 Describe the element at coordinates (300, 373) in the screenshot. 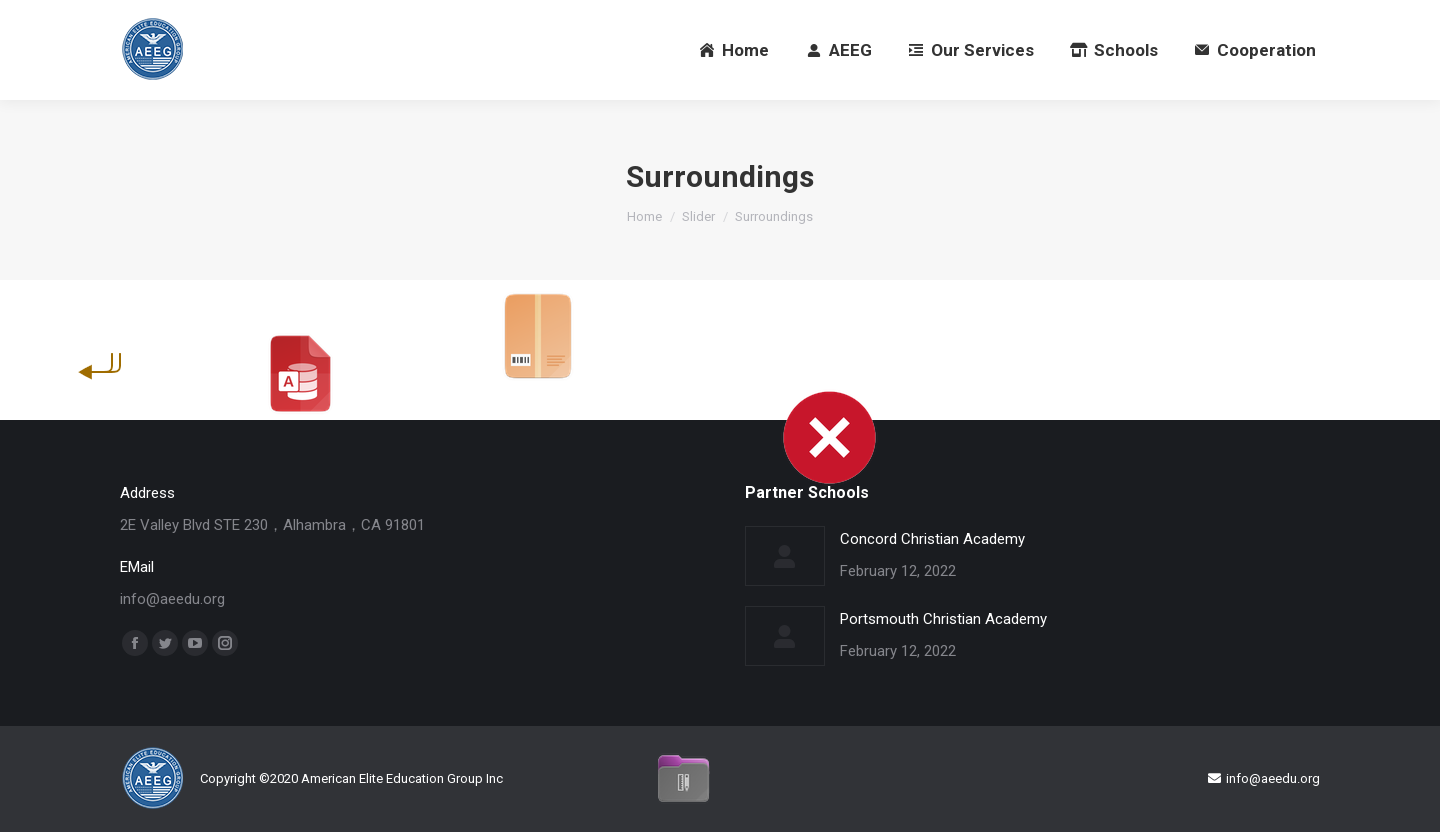

I see `microsoft access database file` at that location.